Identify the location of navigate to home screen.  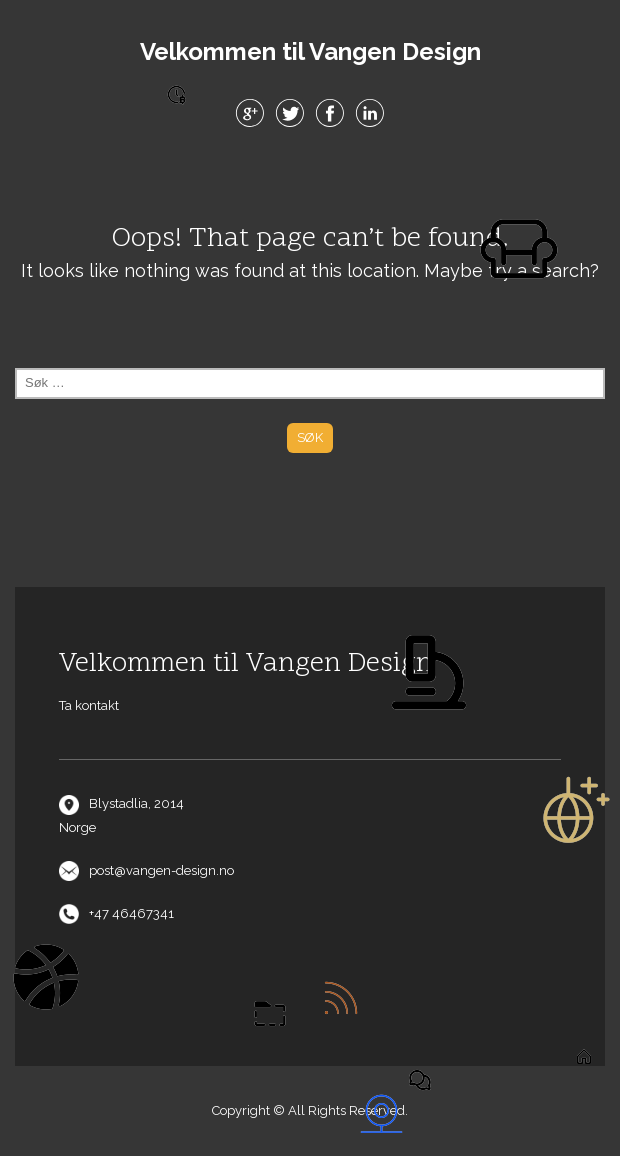
(584, 1057).